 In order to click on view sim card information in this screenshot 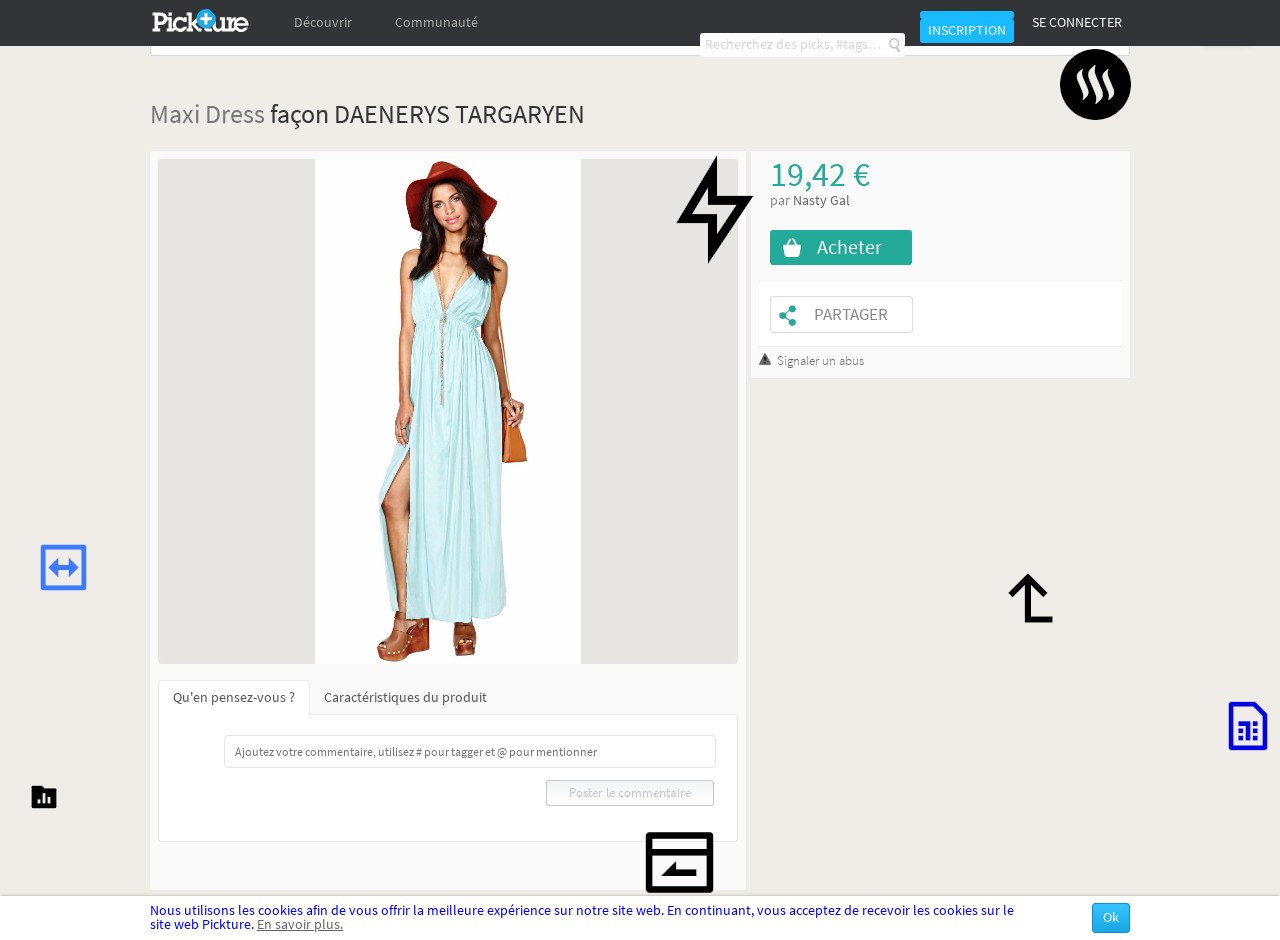, I will do `click(1248, 726)`.